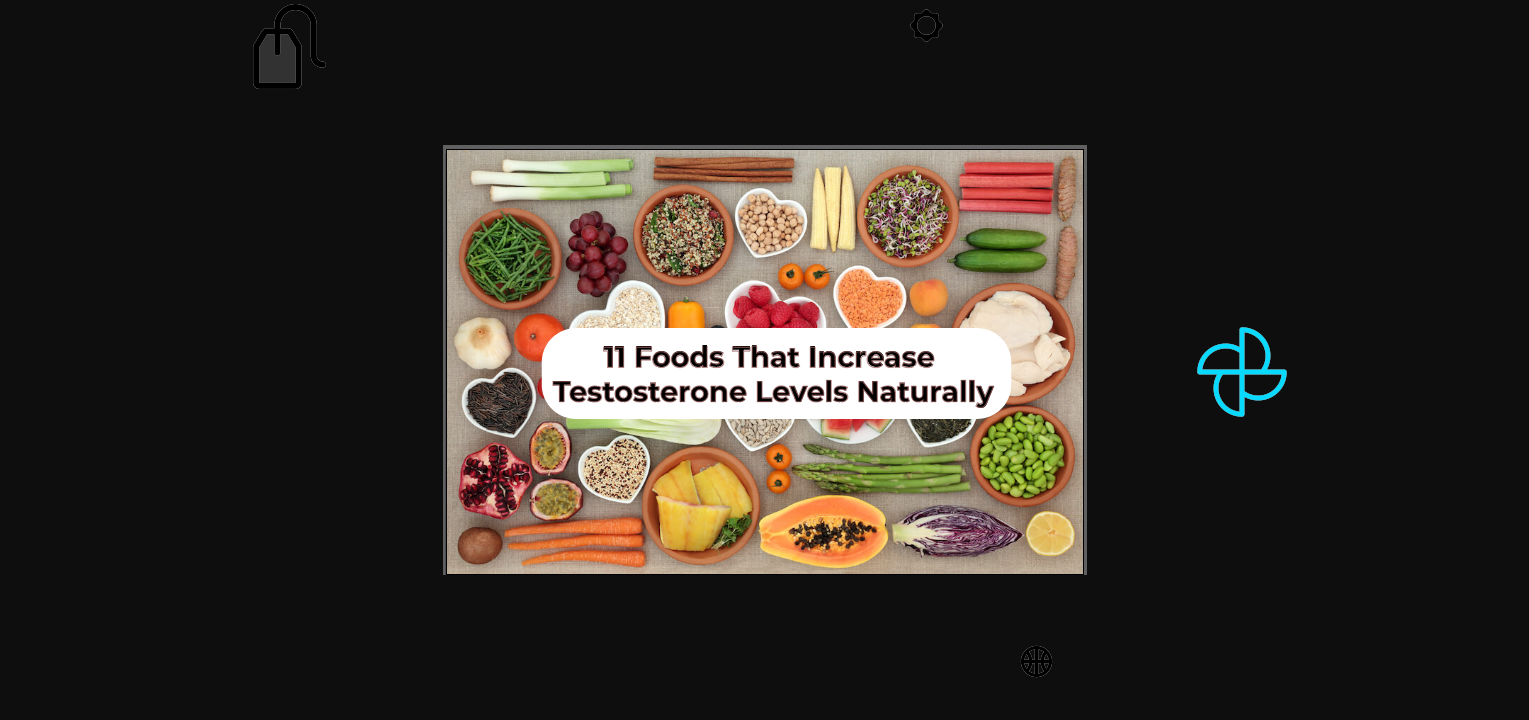 The width and height of the screenshot is (1529, 720). What do you see at coordinates (286, 49) in the screenshot?
I see `tea or hot beverage options` at bounding box center [286, 49].